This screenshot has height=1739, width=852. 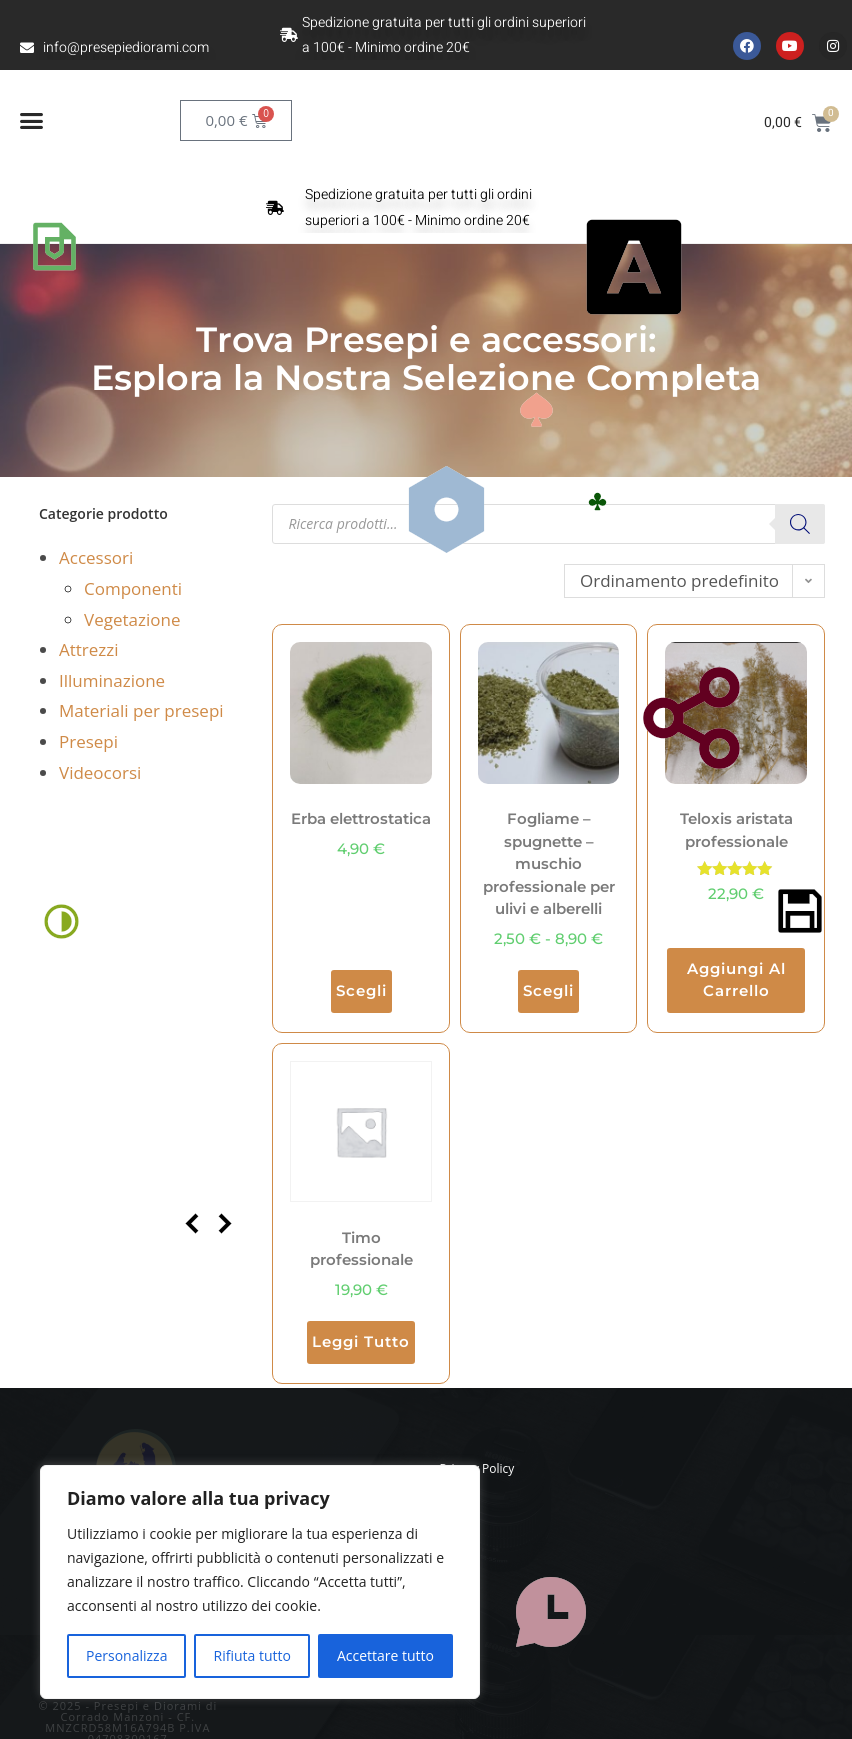 What do you see at coordinates (208, 1223) in the screenshot?
I see `toggle code view mode in editor` at bounding box center [208, 1223].